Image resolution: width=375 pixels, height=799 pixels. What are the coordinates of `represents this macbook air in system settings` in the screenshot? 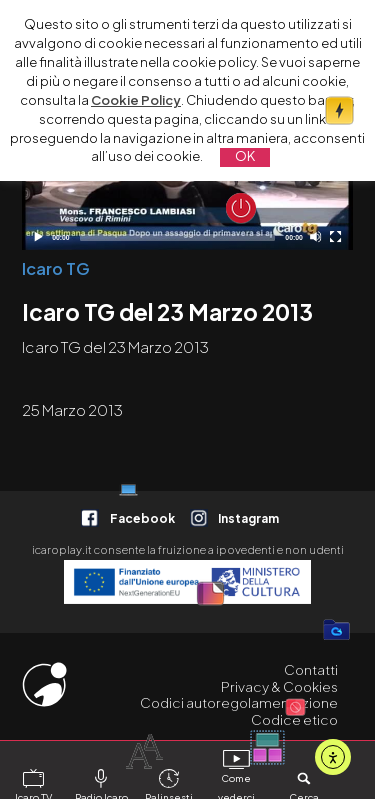 It's located at (128, 488).